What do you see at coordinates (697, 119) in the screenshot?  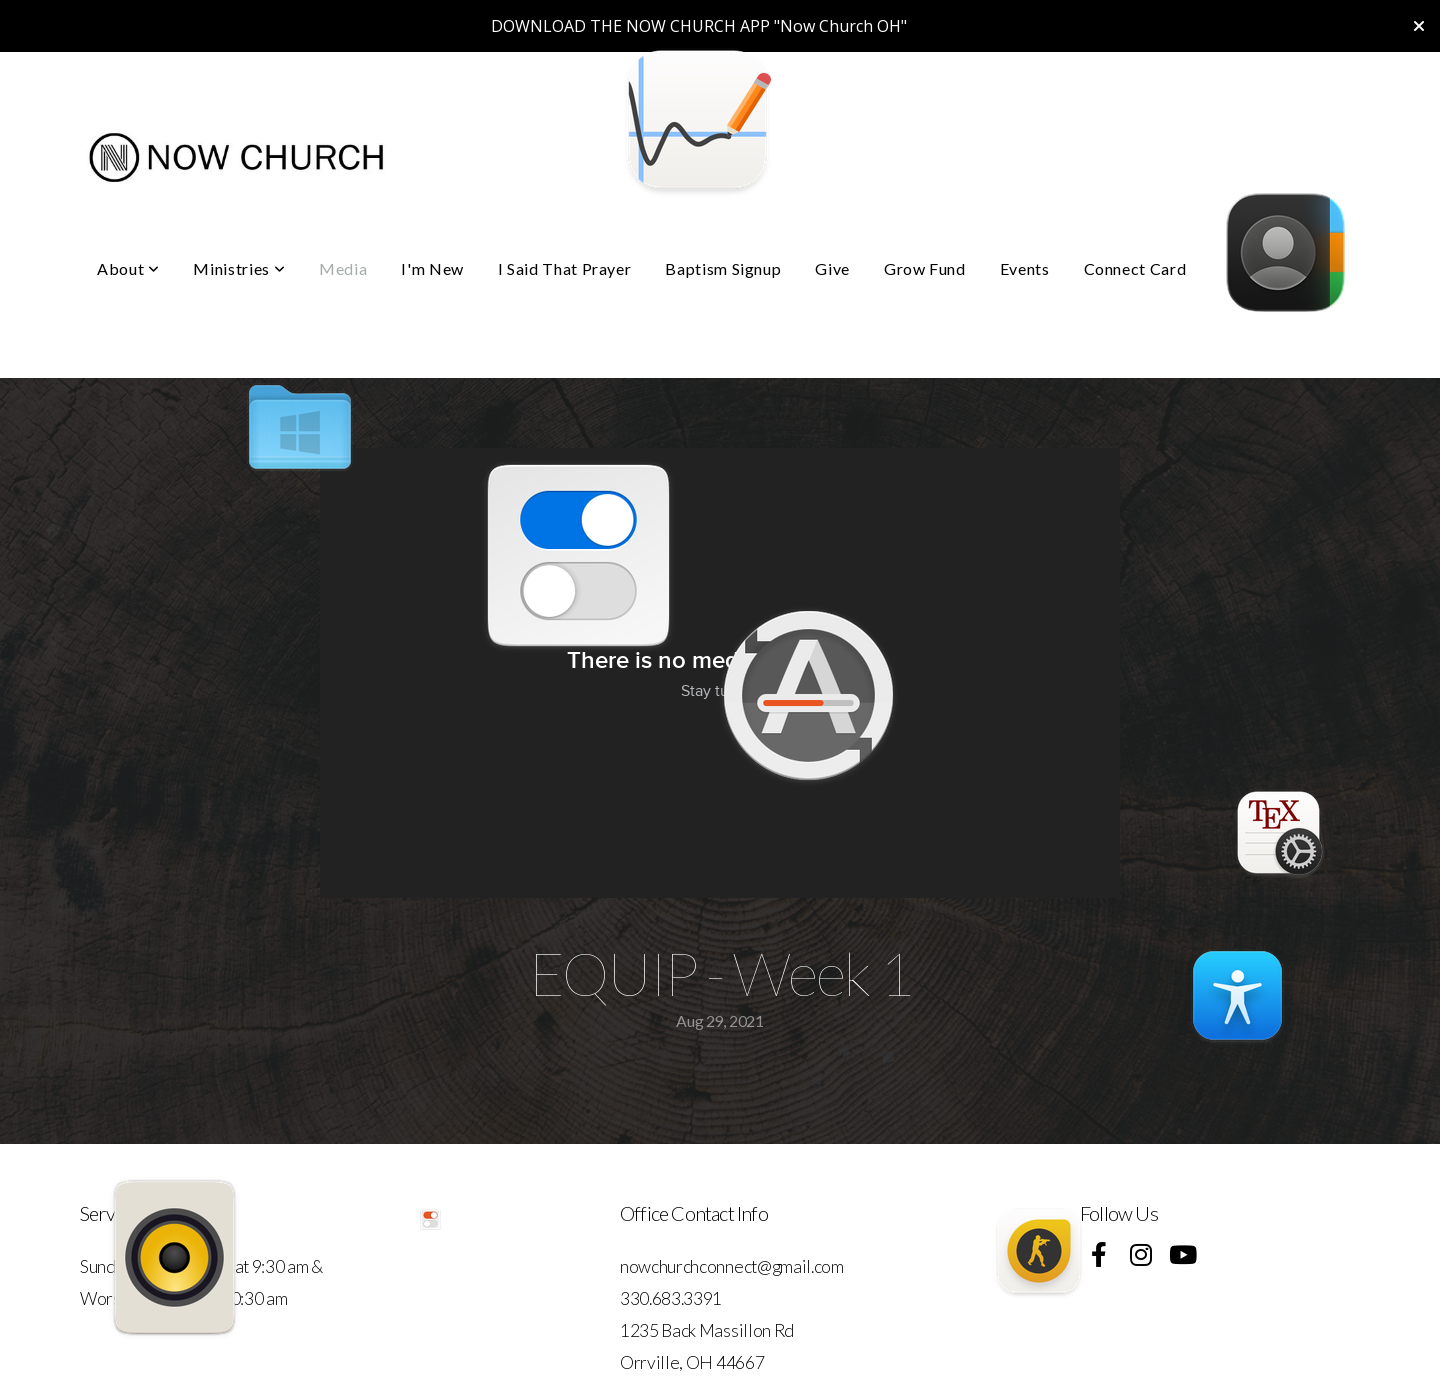 I see `open plots graphing application` at bounding box center [697, 119].